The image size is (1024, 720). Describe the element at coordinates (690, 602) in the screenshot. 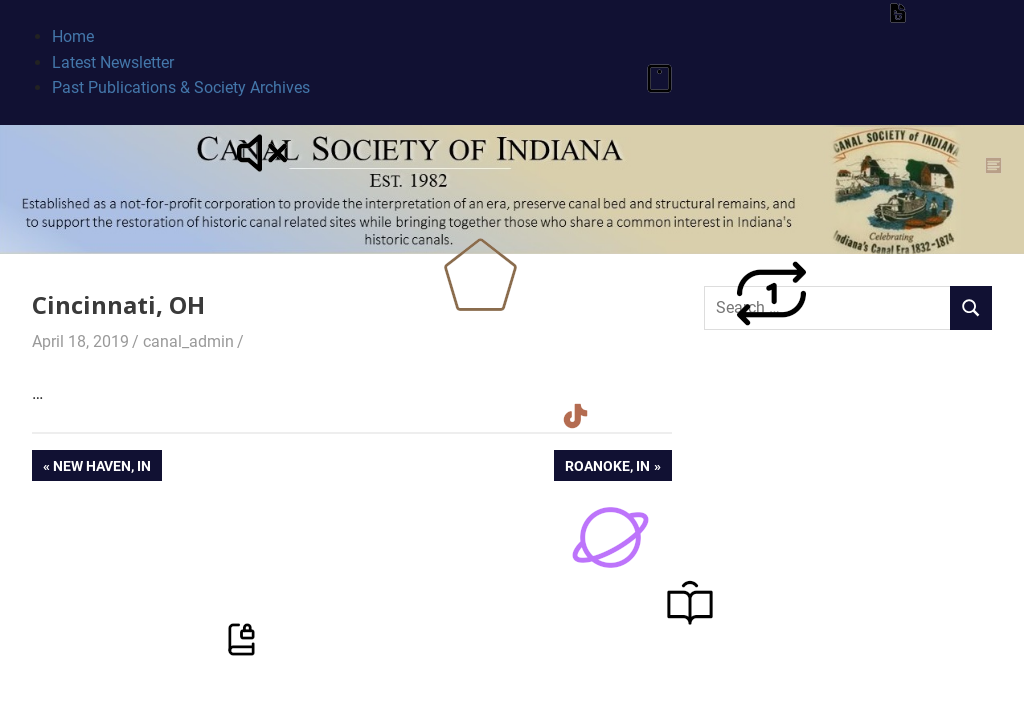

I see `view user profile or contact details` at that location.